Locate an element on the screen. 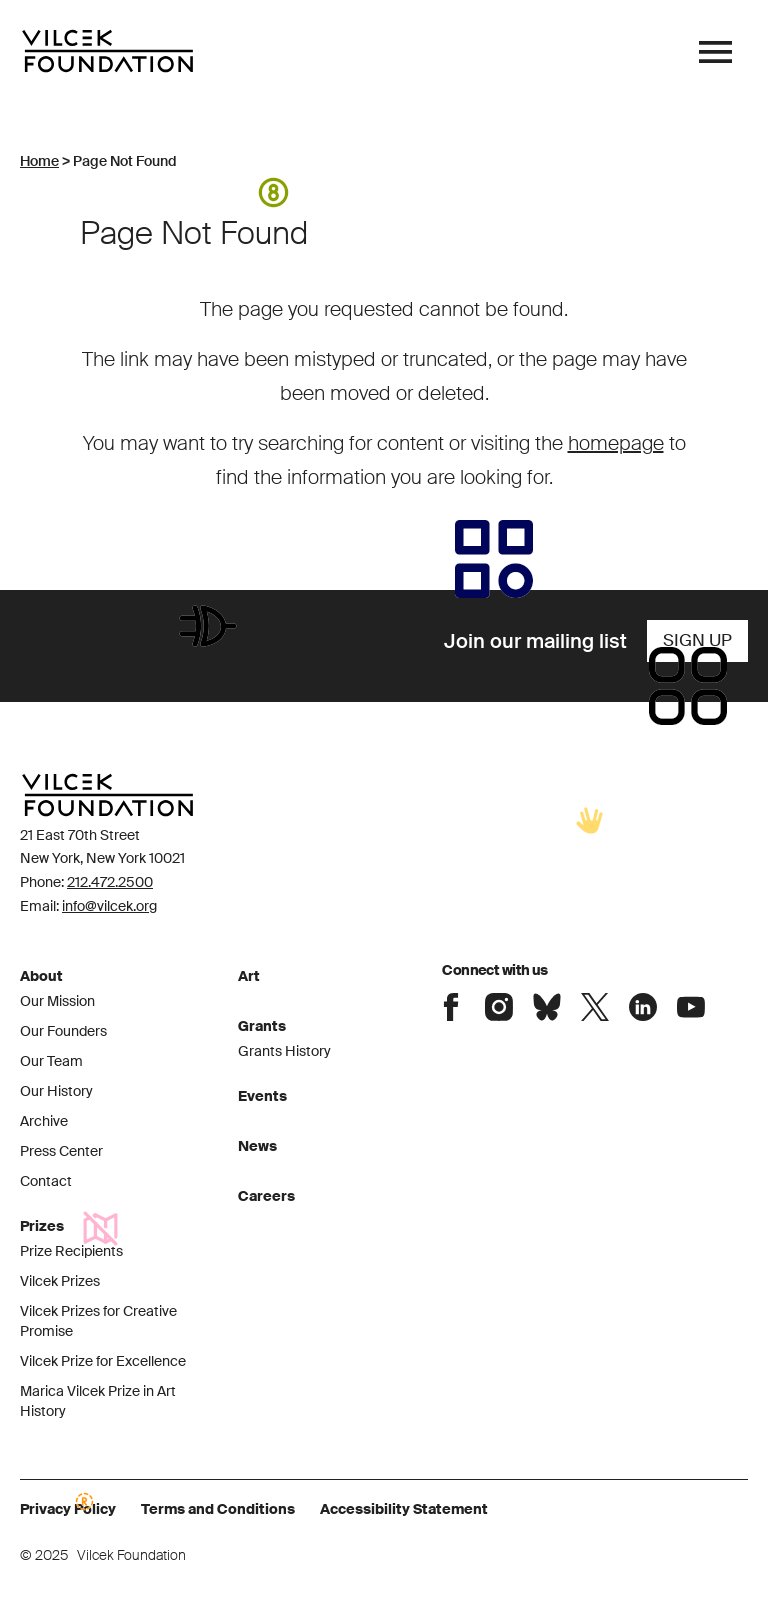 The width and height of the screenshot is (768, 1608). indicates step 8 in a numbered process is located at coordinates (273, 192).